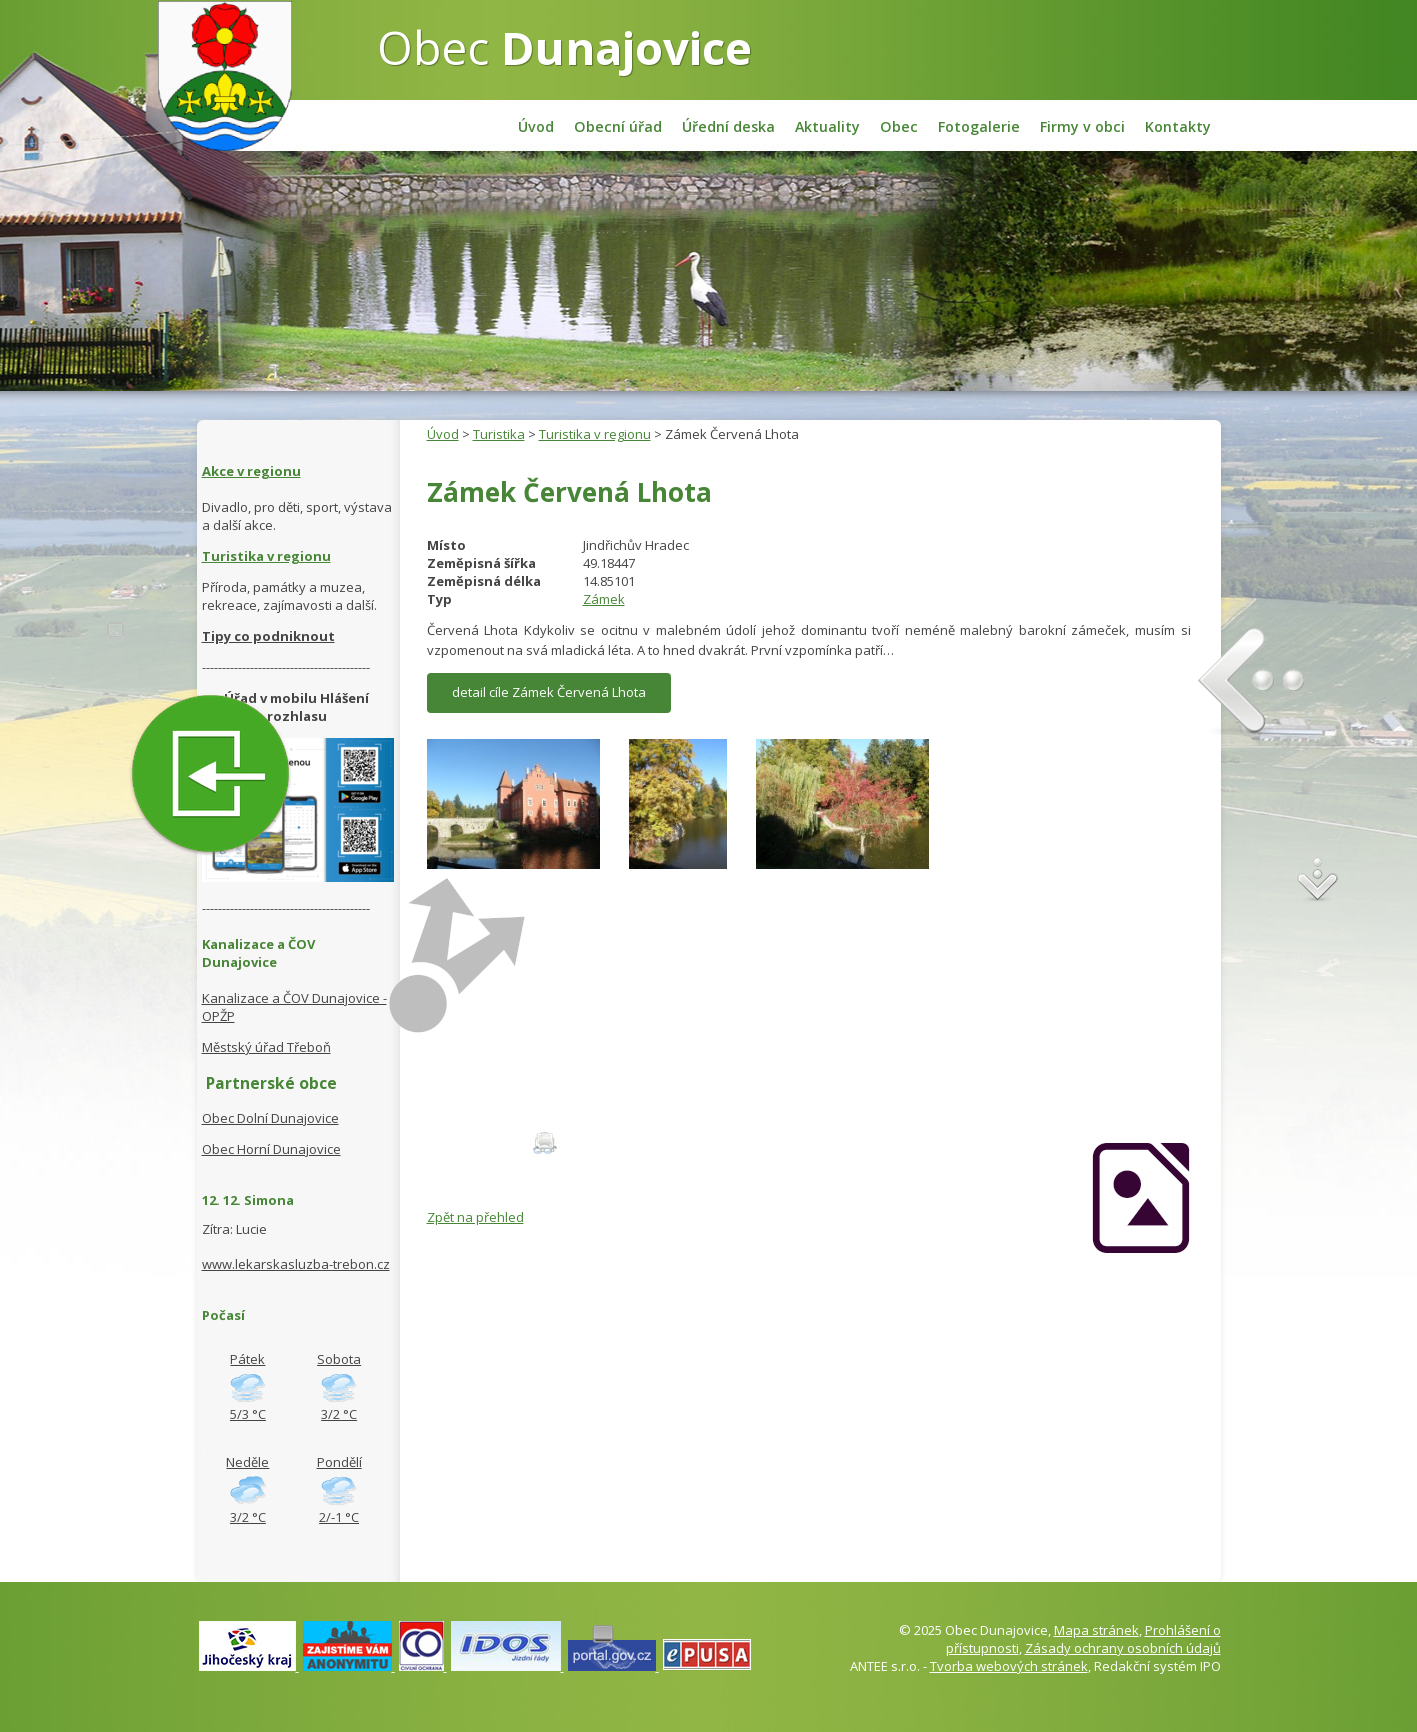 The height and width of the screenshot is (1732, 1417). What do you see at coordinates (273, 373) in the screenshot?
I see `open engineering applications` at bounding box center [273, 373].